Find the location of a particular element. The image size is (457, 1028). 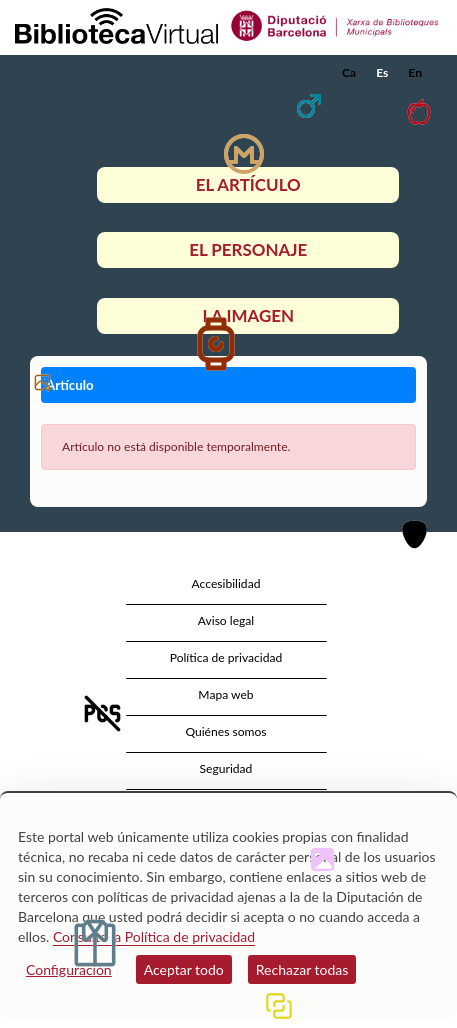

enhance photo with AI or magic effects is located at coordinates (42, 382).